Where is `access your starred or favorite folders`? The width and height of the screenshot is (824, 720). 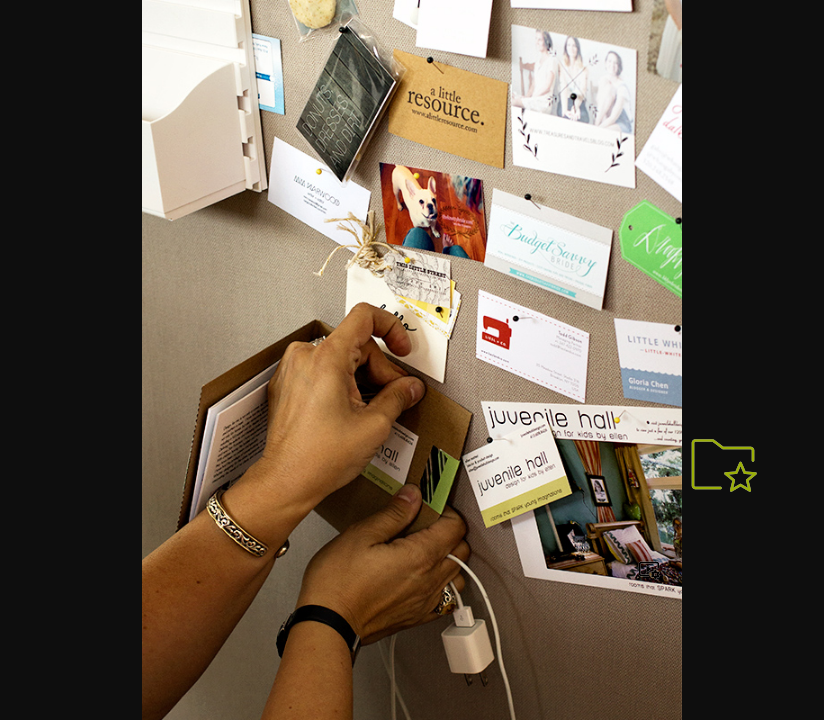 access your starred or favorite folders is located at coordinates (723, 463).